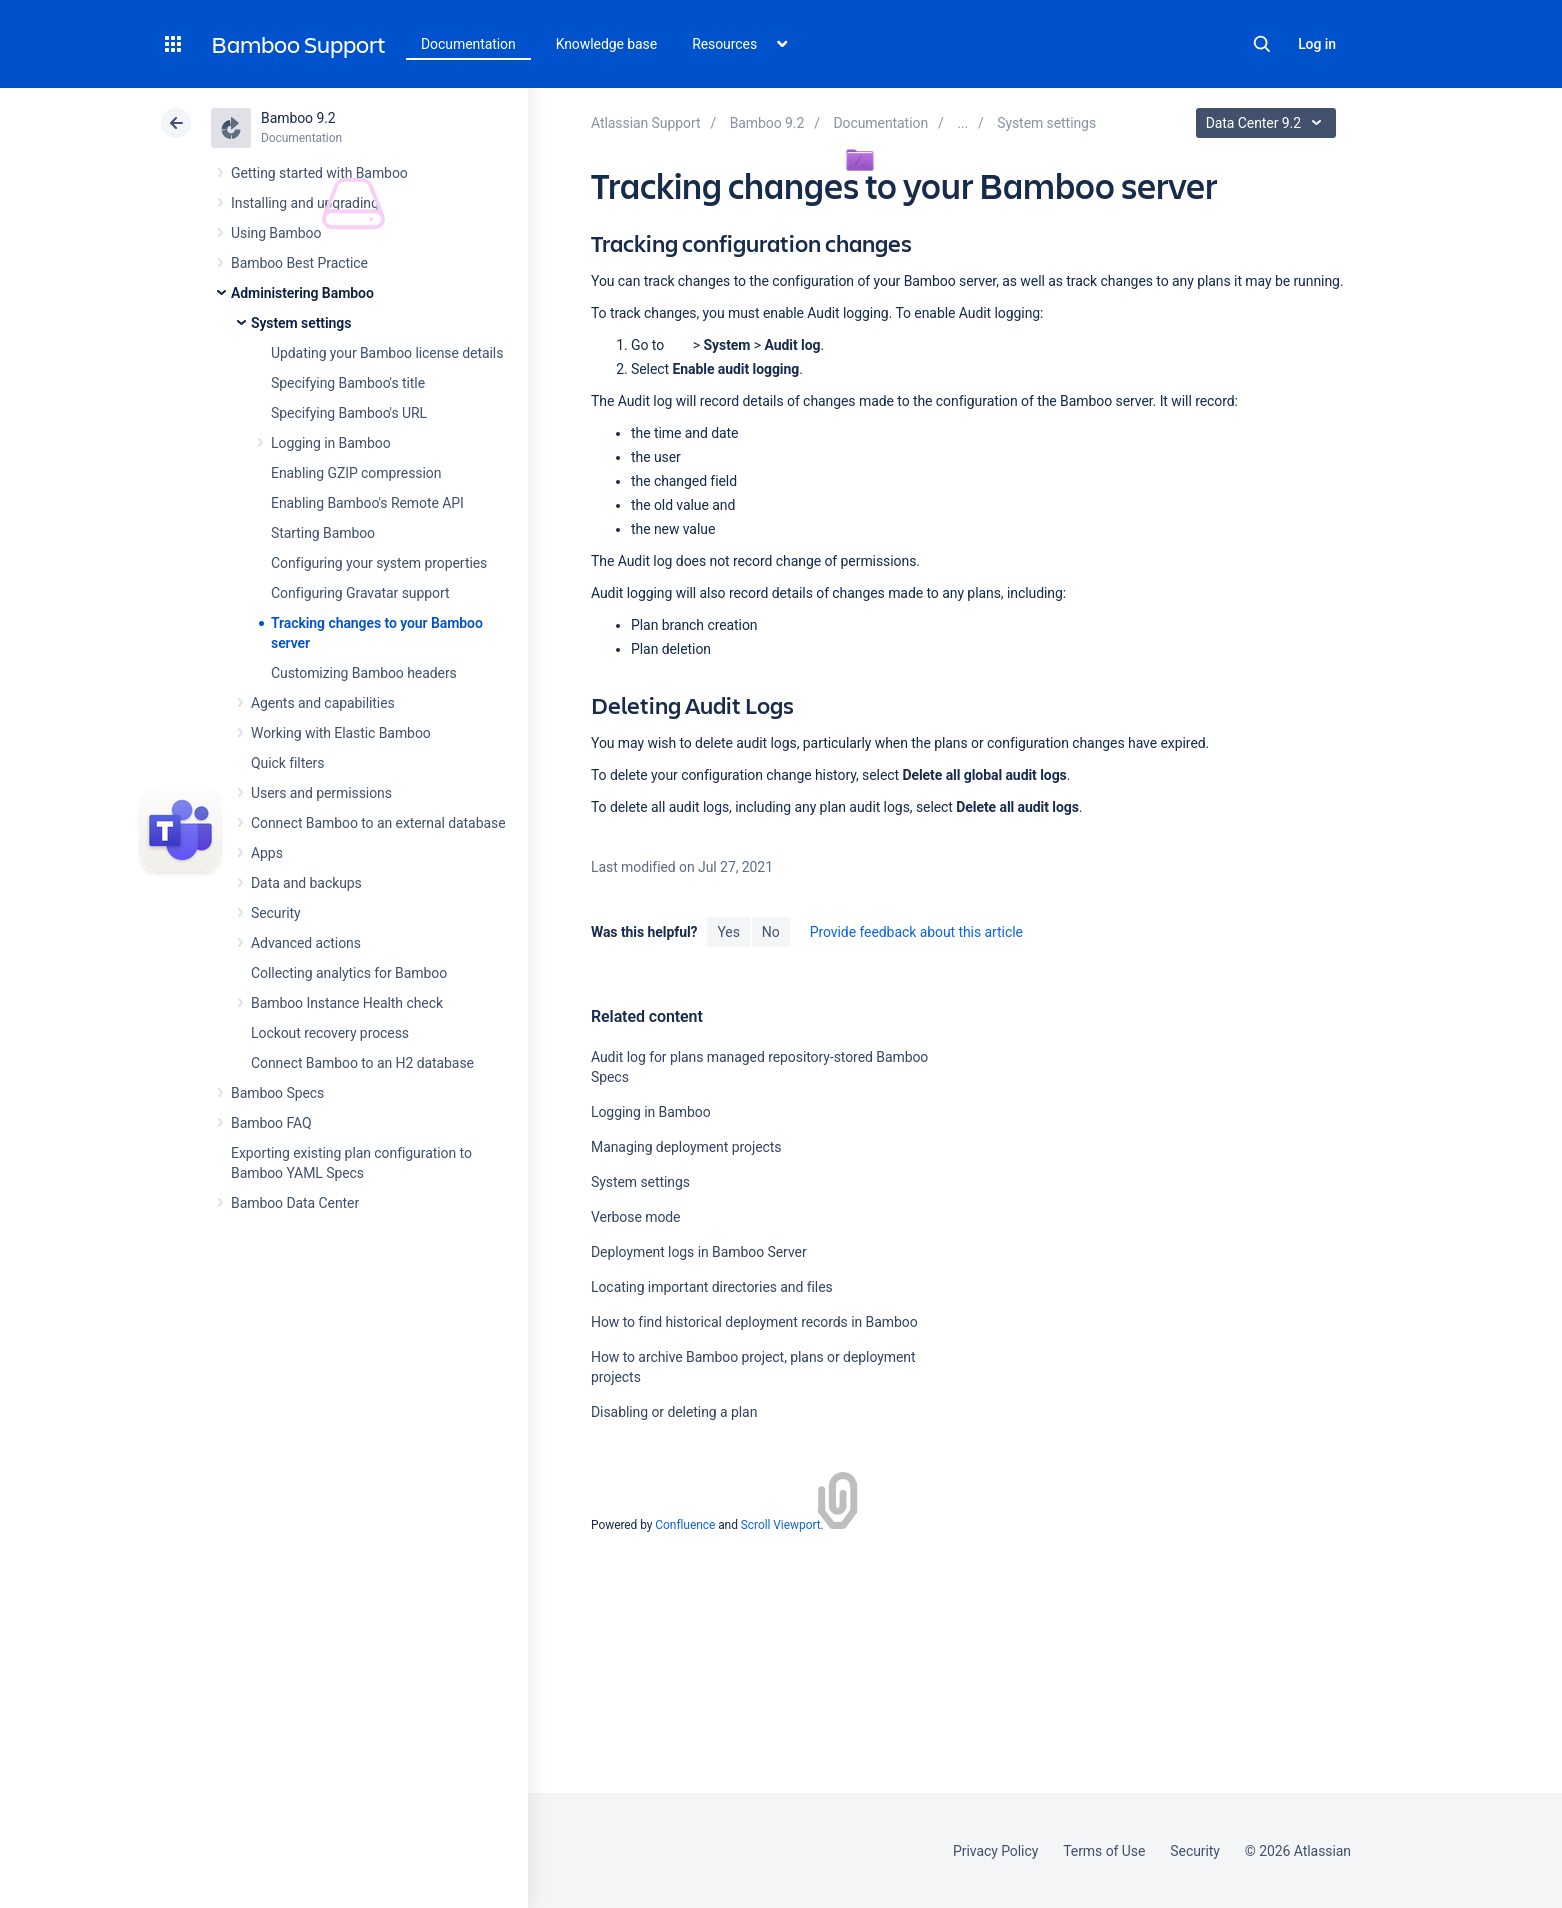 This screenshot has width=1562, height=1908. I want to click on eject or safely remove external drive, so click(353, 201).